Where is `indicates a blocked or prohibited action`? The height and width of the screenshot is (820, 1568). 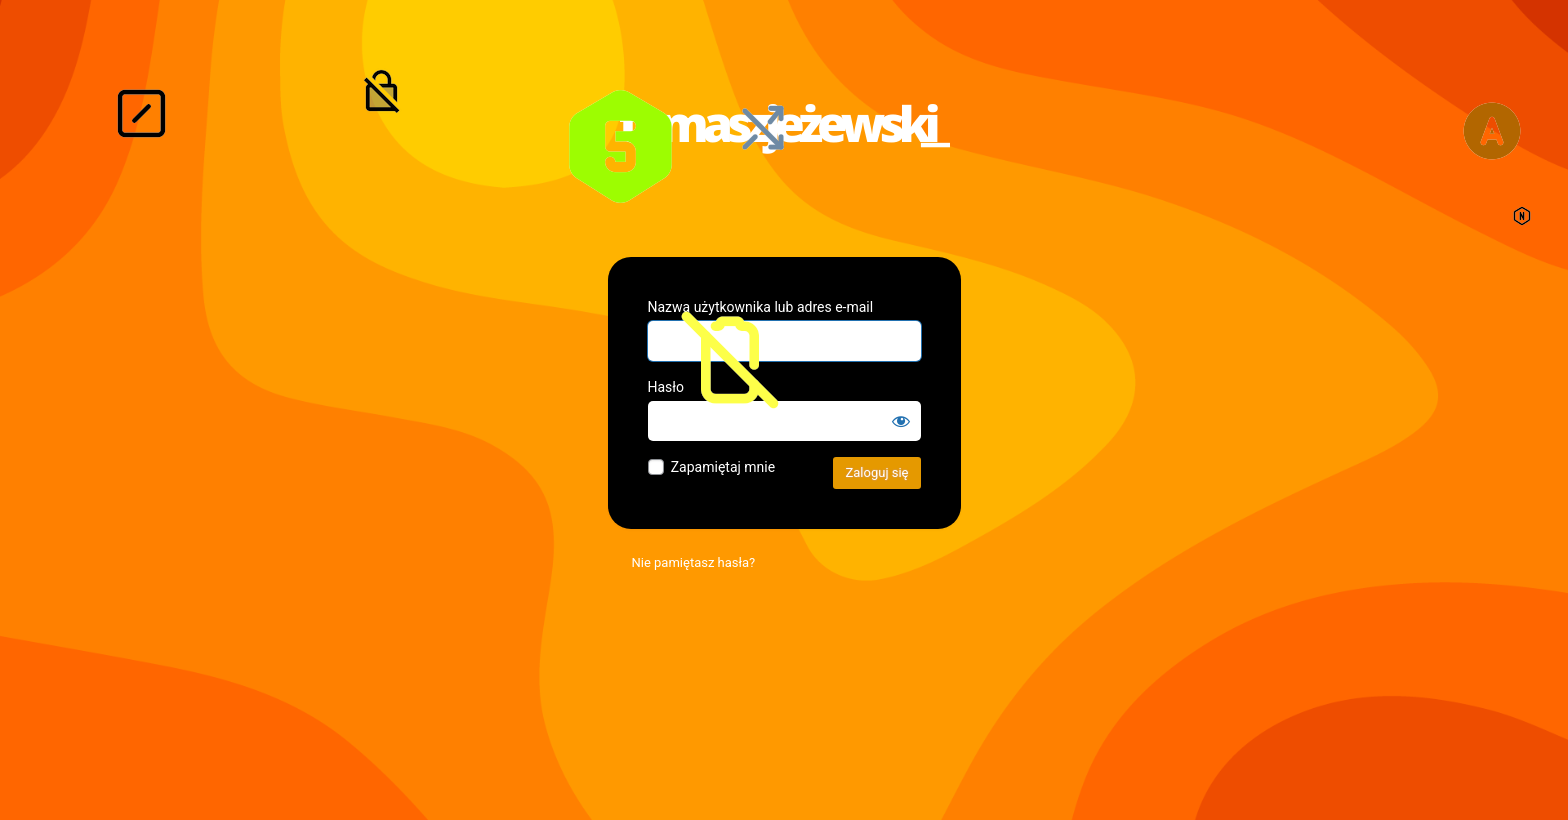 indicates a blocked or prohibited action is located at coordinates (141, 113).